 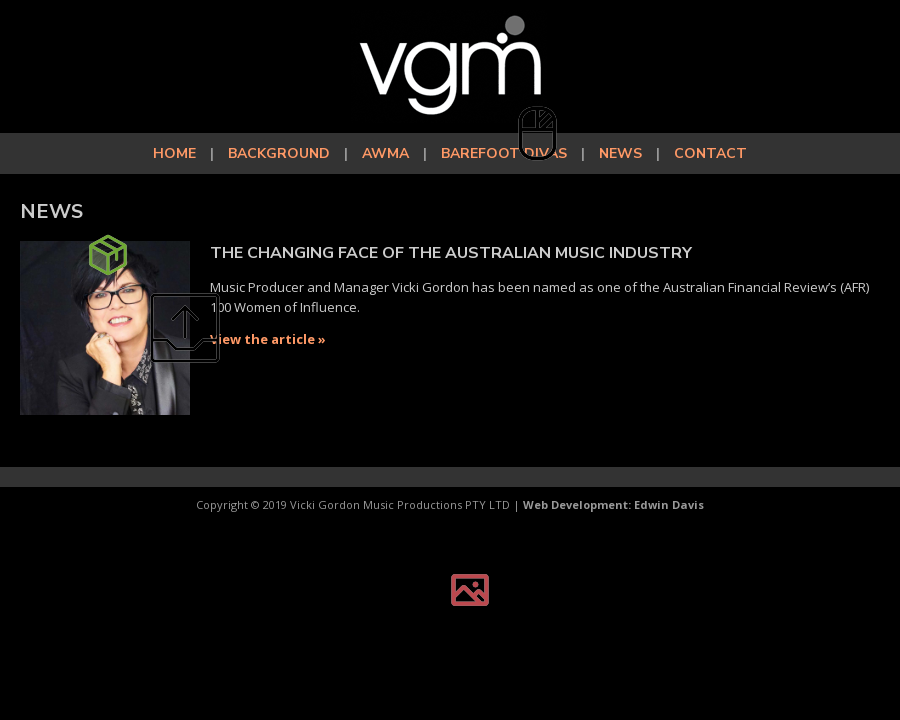 I want to click on upload file from inbox or tray, so click(x=185, y=328).